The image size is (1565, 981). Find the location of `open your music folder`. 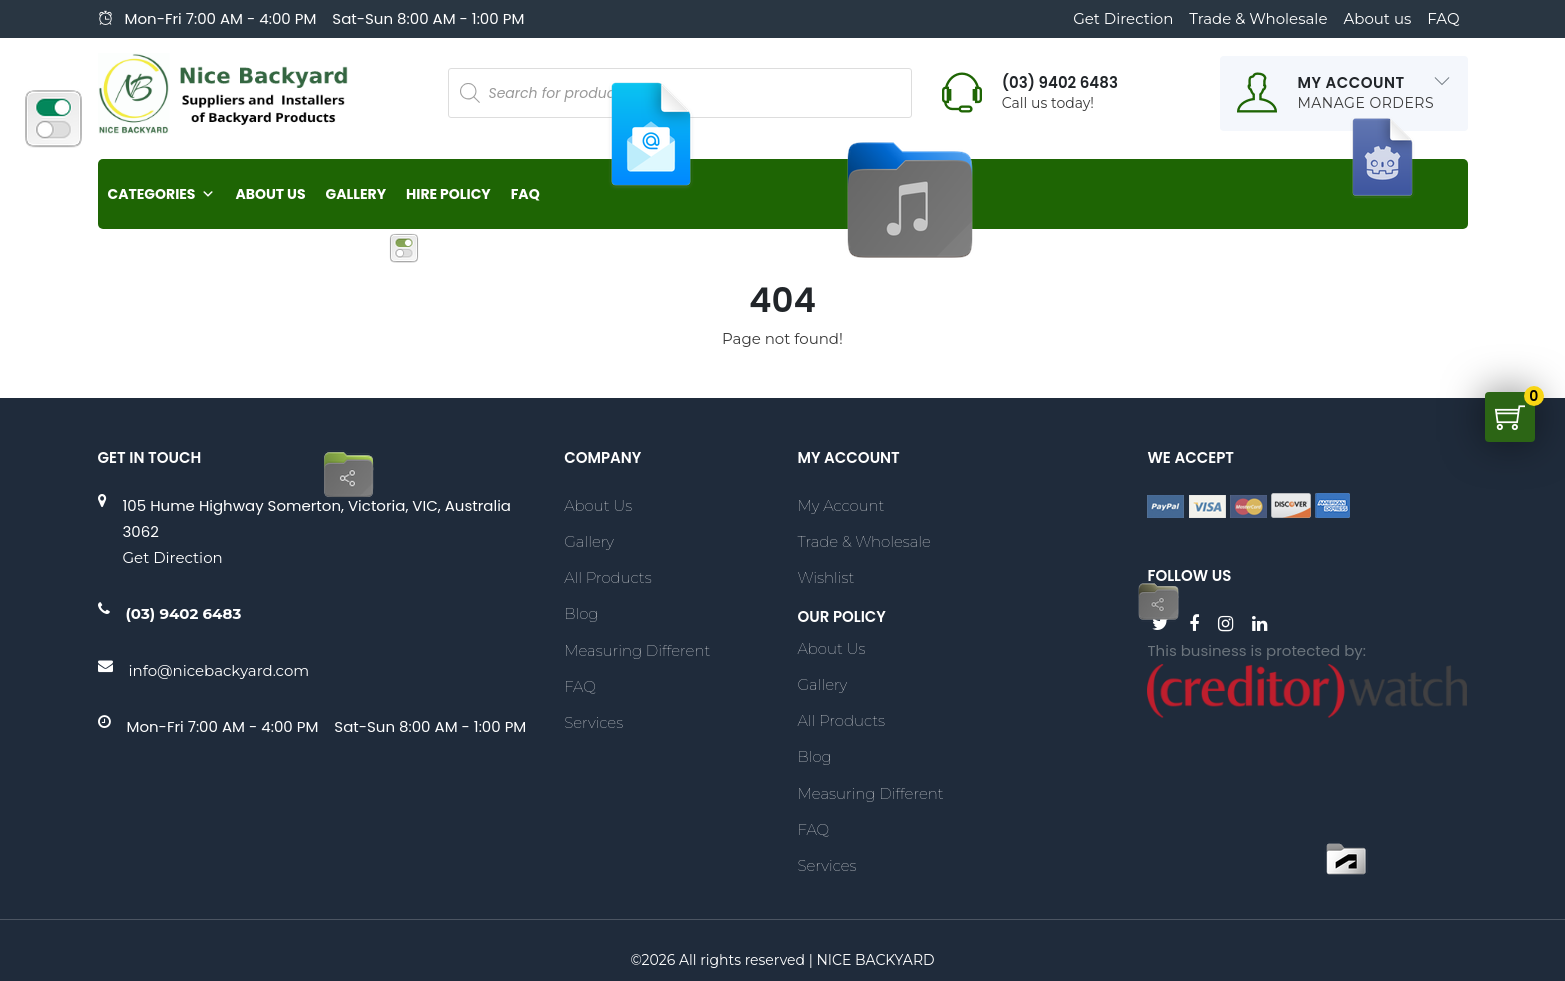

open your music folder is located at coordinates (910, 200).